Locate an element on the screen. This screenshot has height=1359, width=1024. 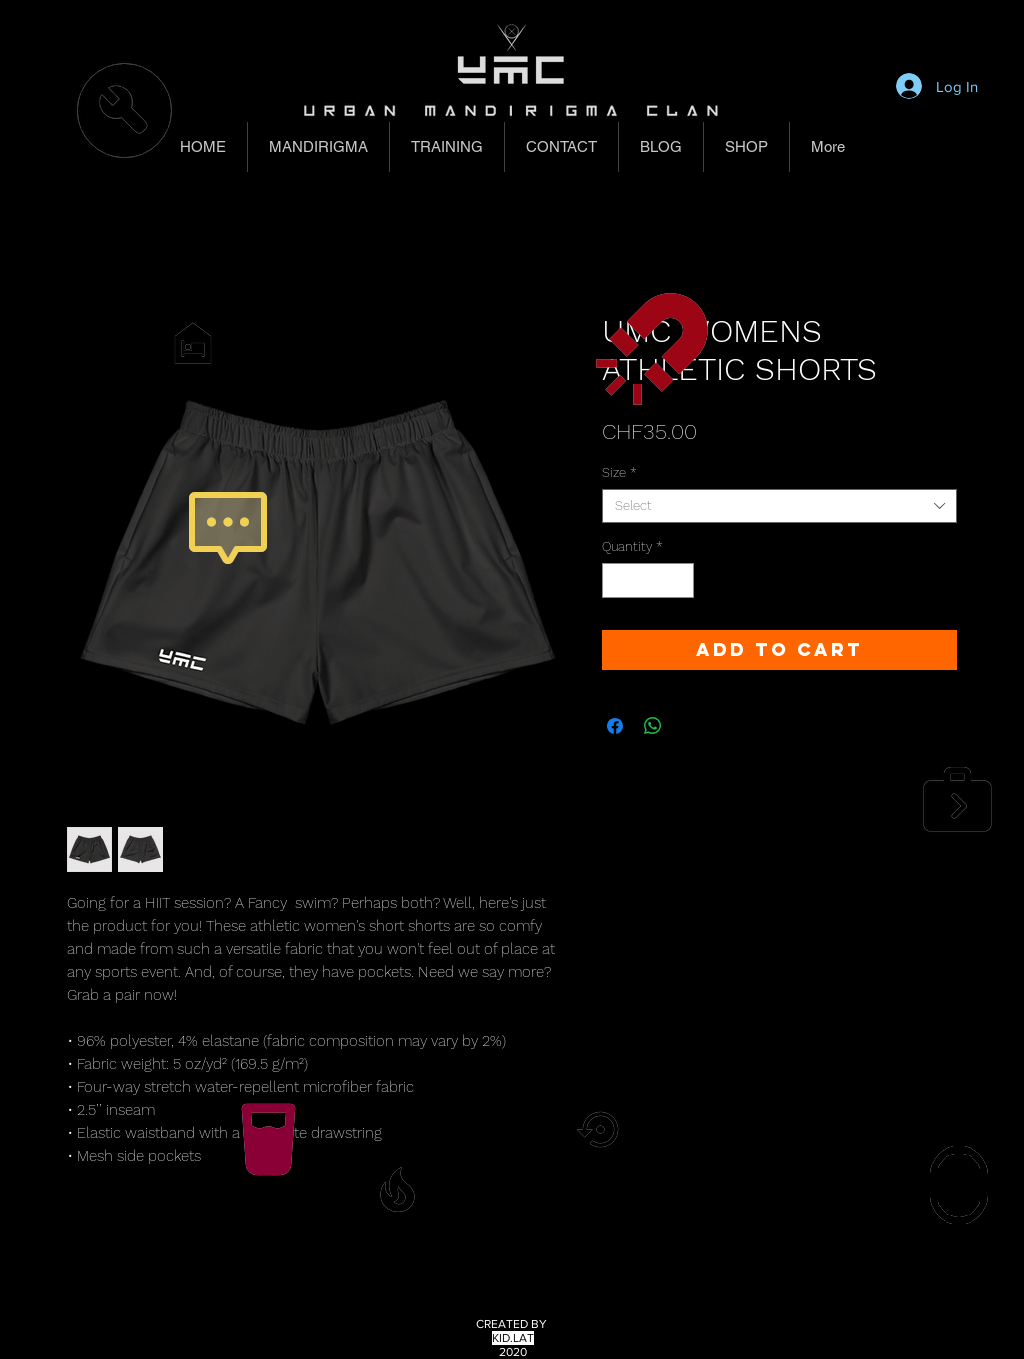
track your water intake is located at coordinates (268, 1139).